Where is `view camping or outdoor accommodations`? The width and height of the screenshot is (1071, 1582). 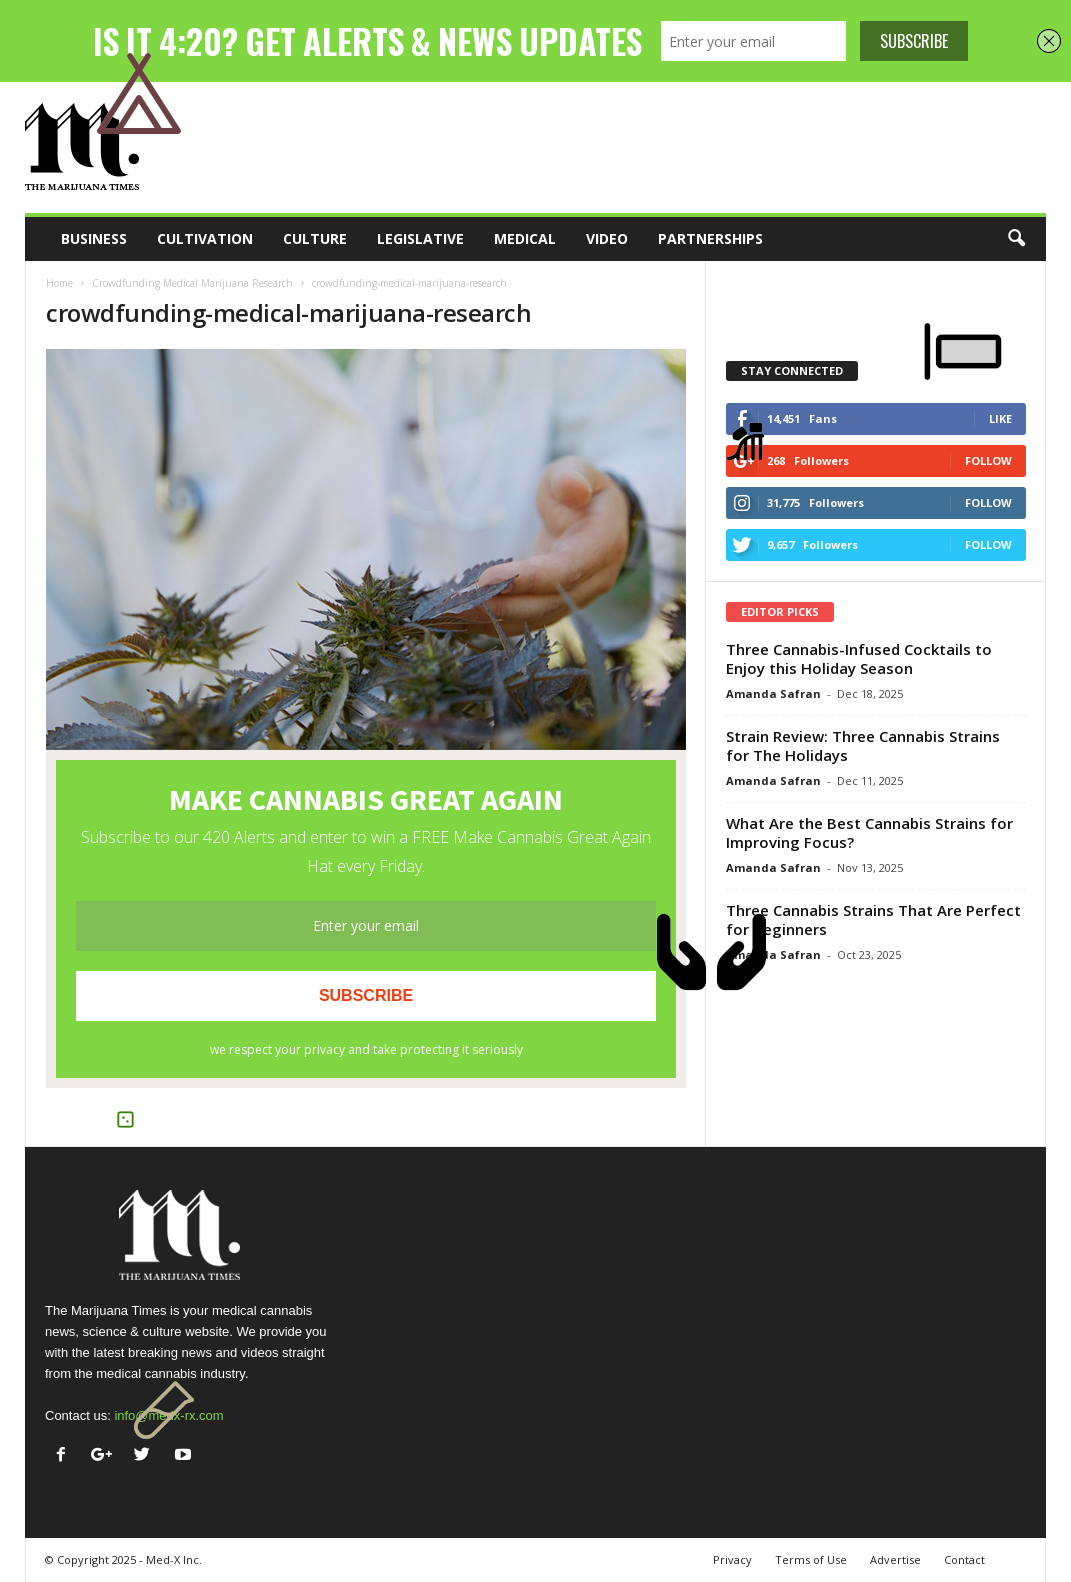 view camping or outdoor accommodations is located at coordinates (139, 98).